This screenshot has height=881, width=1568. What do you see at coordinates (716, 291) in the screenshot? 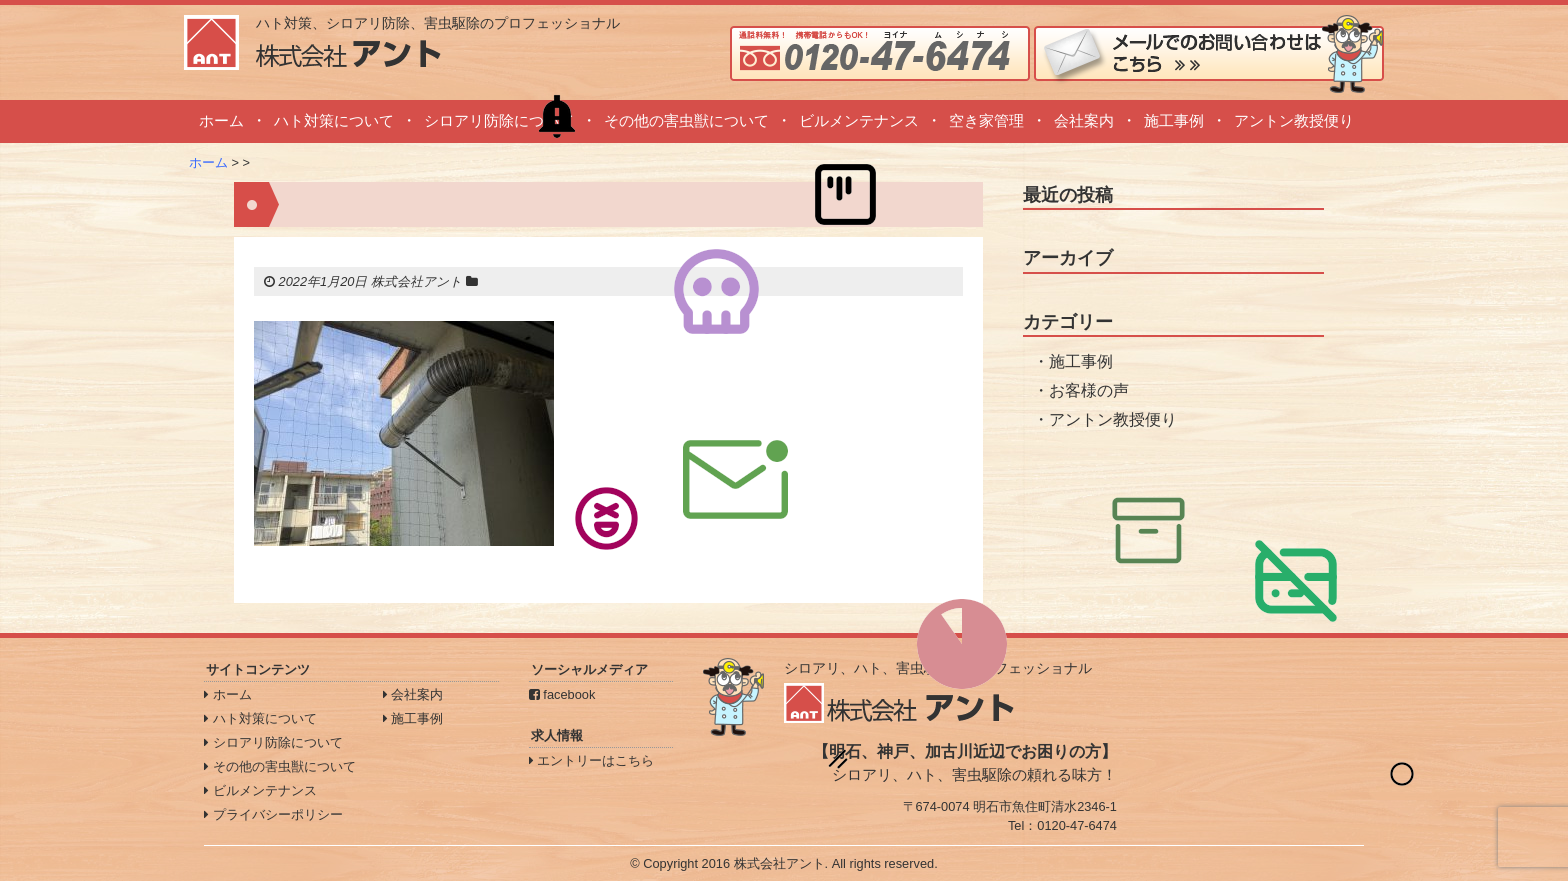
I see `indicates dangerous or harmful content` at bounding box center [716, 291].